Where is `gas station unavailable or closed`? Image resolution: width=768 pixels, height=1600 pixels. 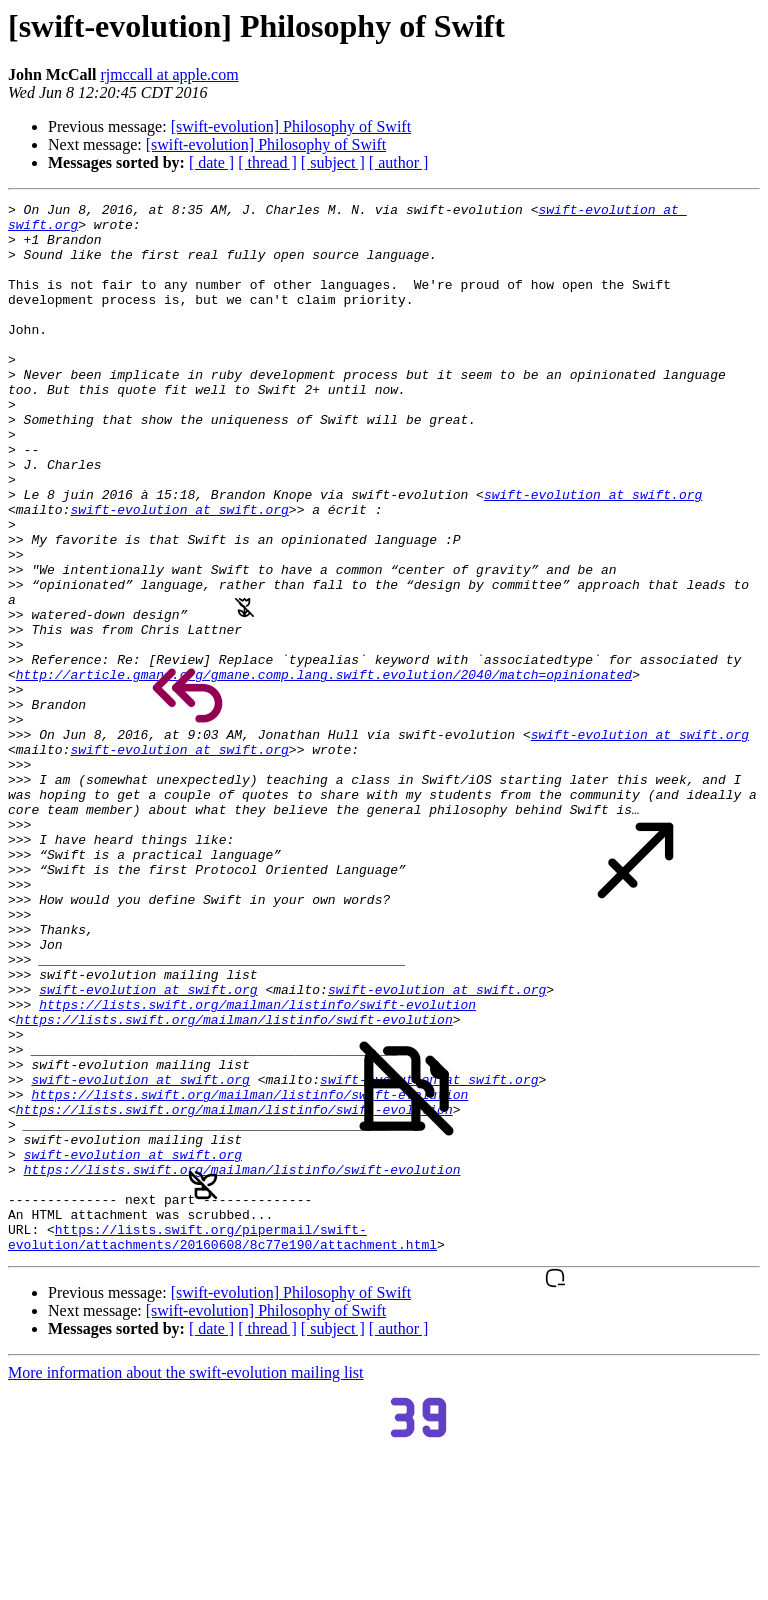 gas station unavailable or closed is located at coordinates (406, 1088).